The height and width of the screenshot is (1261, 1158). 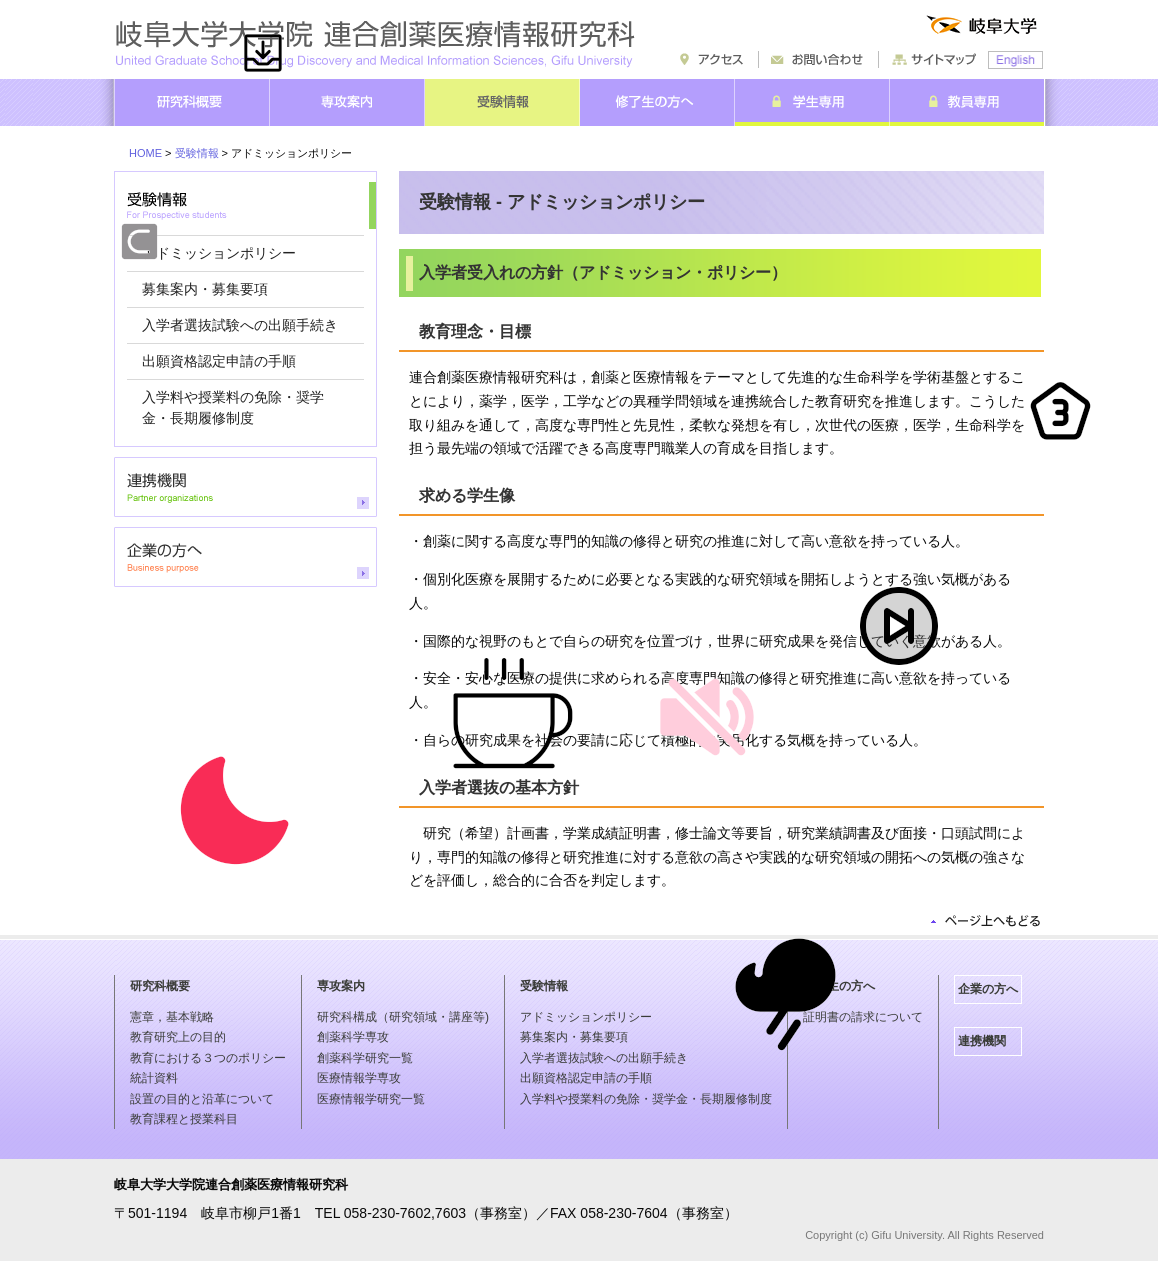 What do you see at coordinates (139, 241) in the screenshot?
I see `indicates a proper subset relationship in mathematical notation` at bounding box center [139, 241].